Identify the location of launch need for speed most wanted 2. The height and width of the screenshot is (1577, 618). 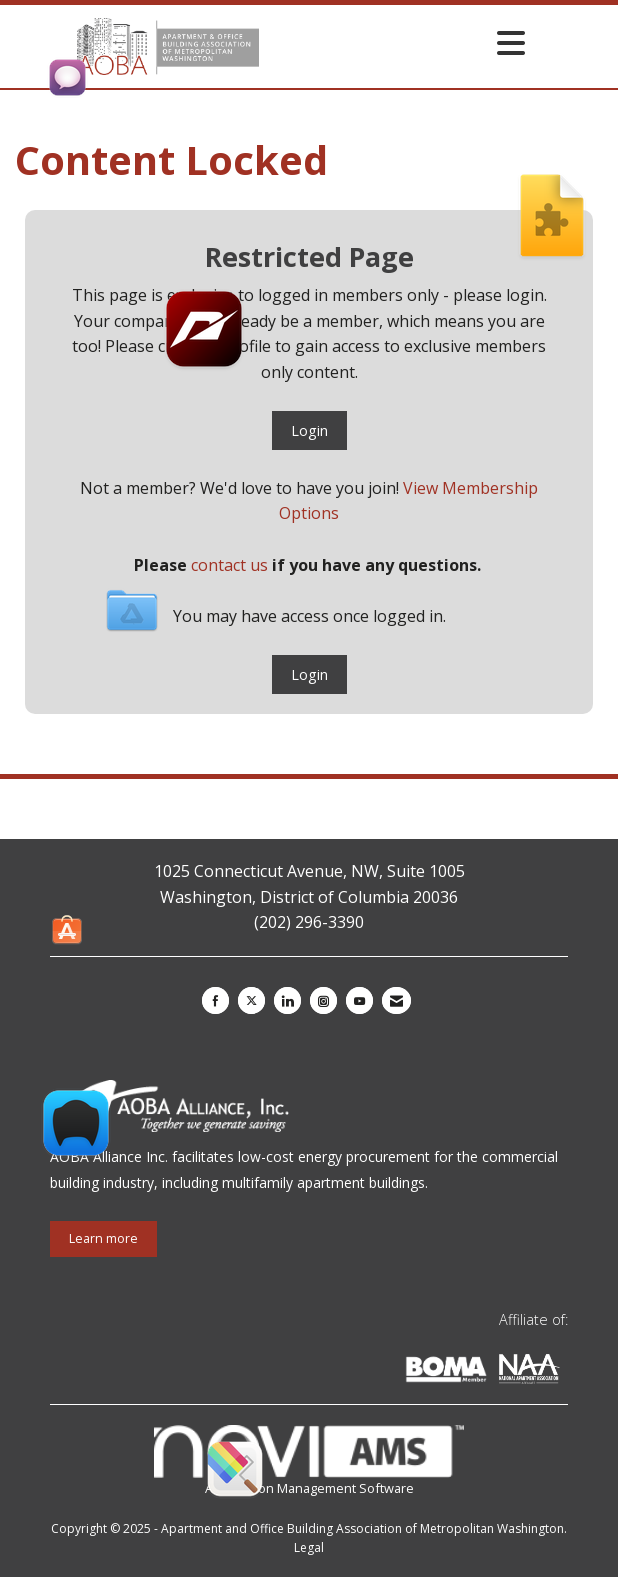
(204, 329).